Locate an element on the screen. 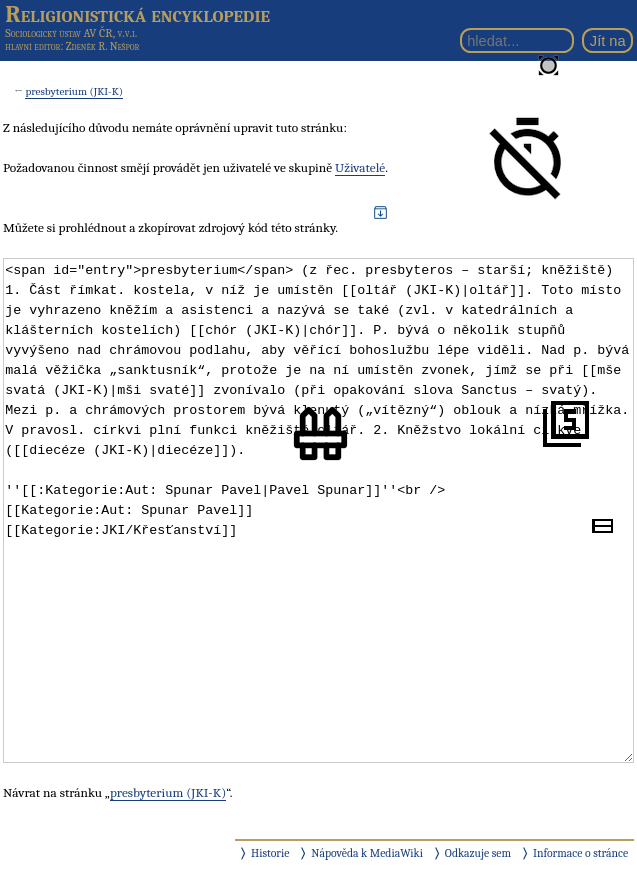 Image resolution: width=637 pixels, height=880 pixels. access property boundary settings is located at coordinates (320, 433).